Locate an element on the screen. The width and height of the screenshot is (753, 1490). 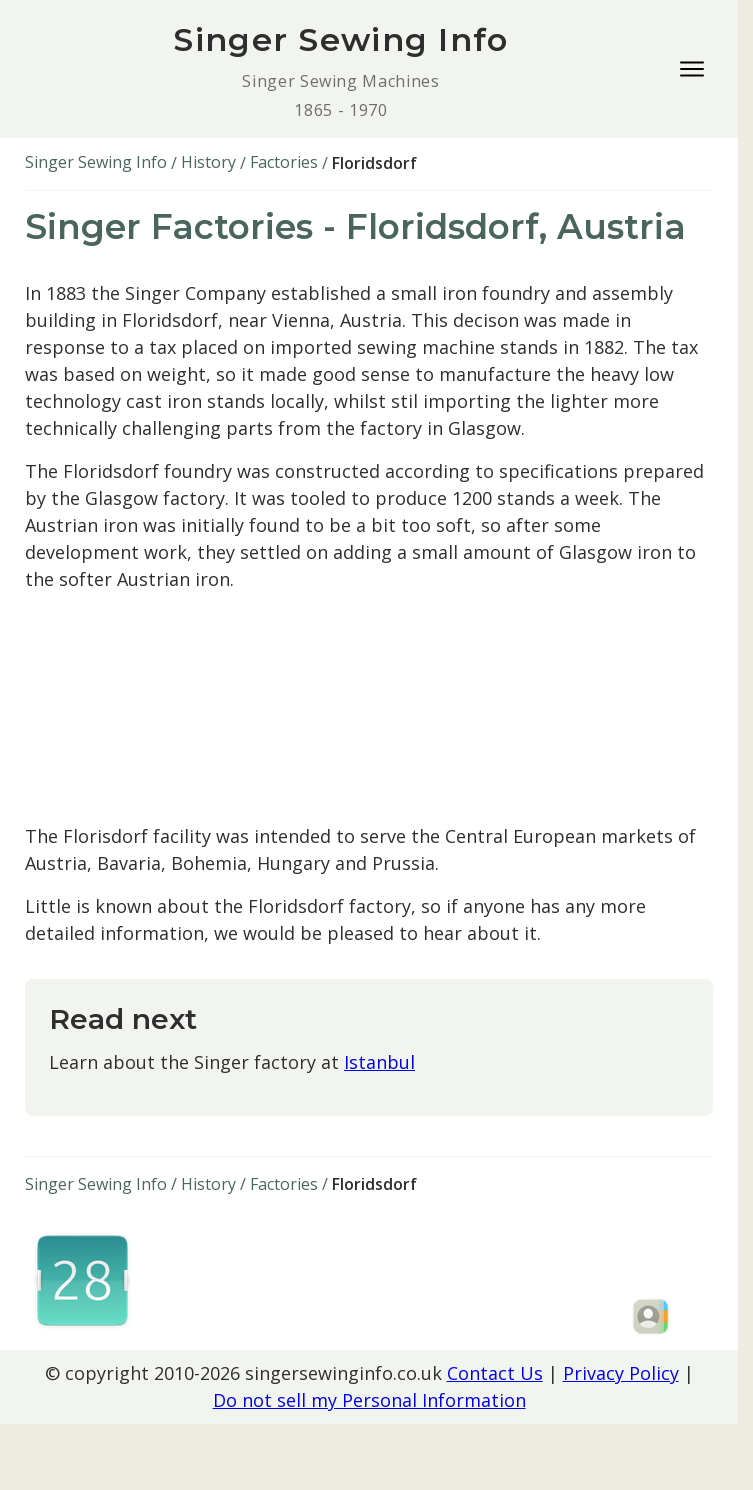
open contacts app is located at coordinates (650, 1316).